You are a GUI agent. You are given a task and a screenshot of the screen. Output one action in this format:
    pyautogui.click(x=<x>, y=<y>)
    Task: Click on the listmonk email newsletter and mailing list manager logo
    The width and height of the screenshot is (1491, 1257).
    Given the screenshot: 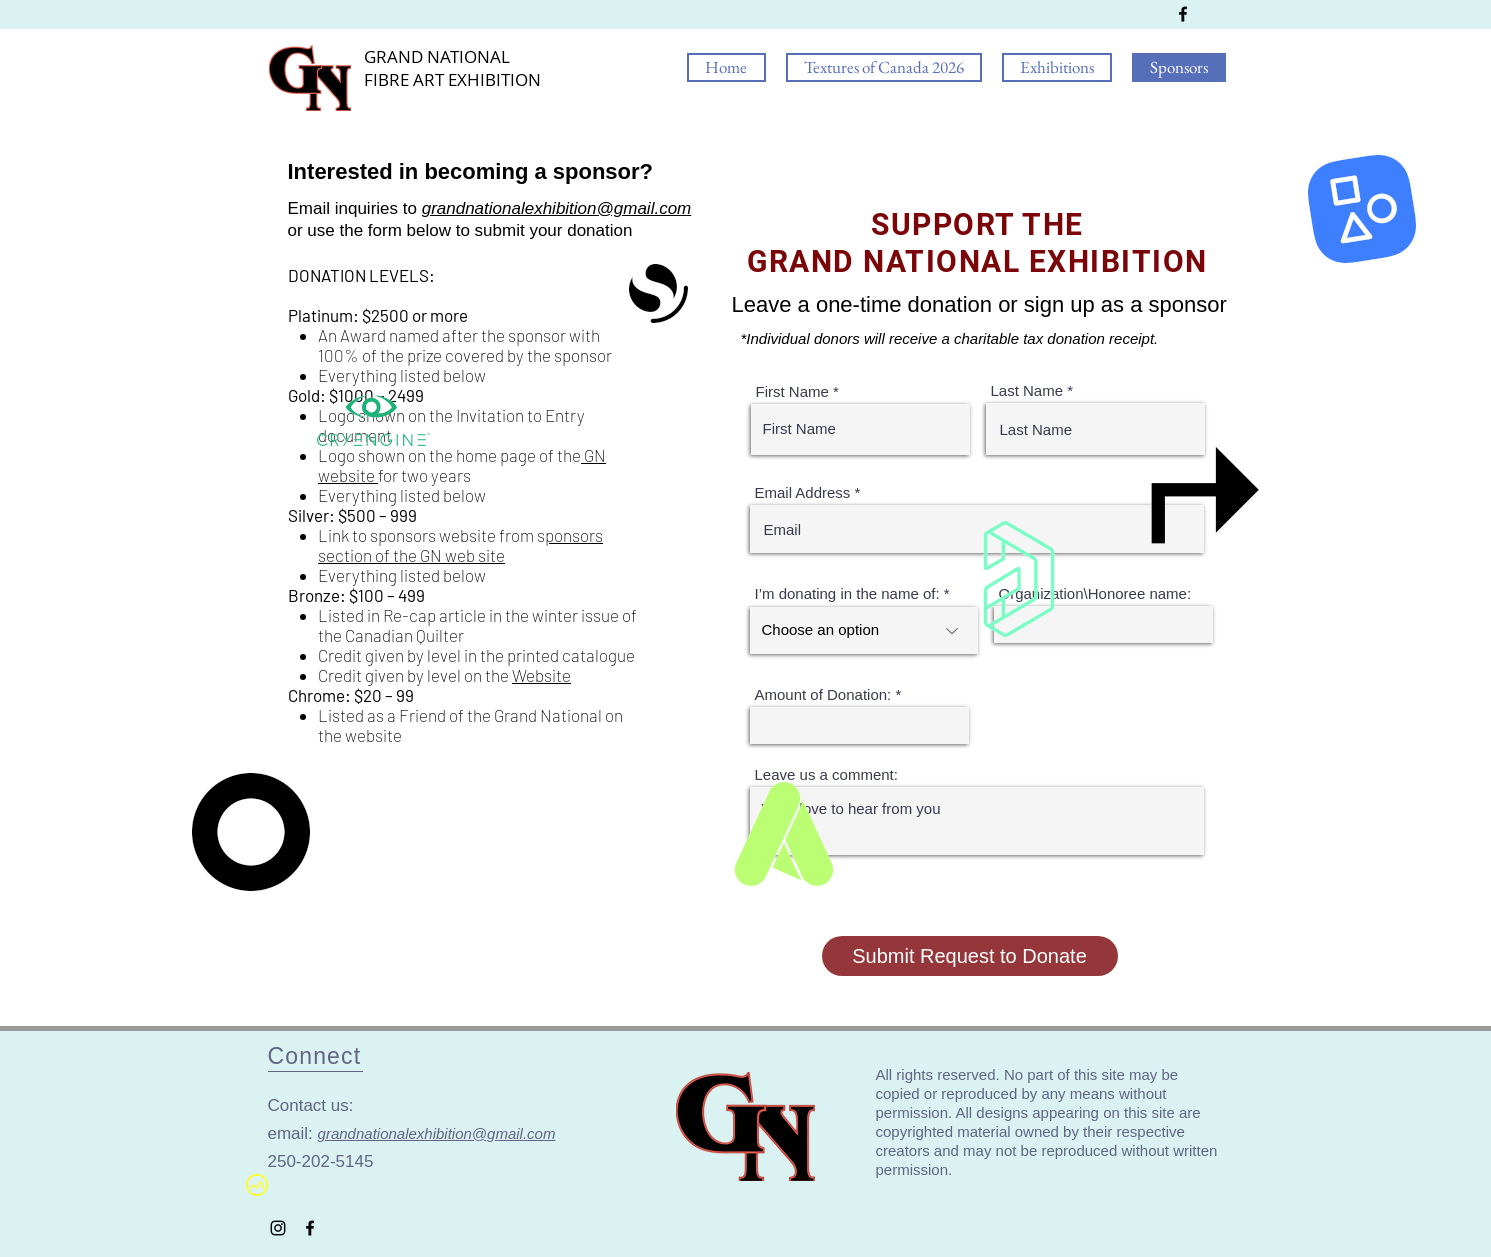 What is the action you would take?
    pyautogui.click(x=251, y=832)
    